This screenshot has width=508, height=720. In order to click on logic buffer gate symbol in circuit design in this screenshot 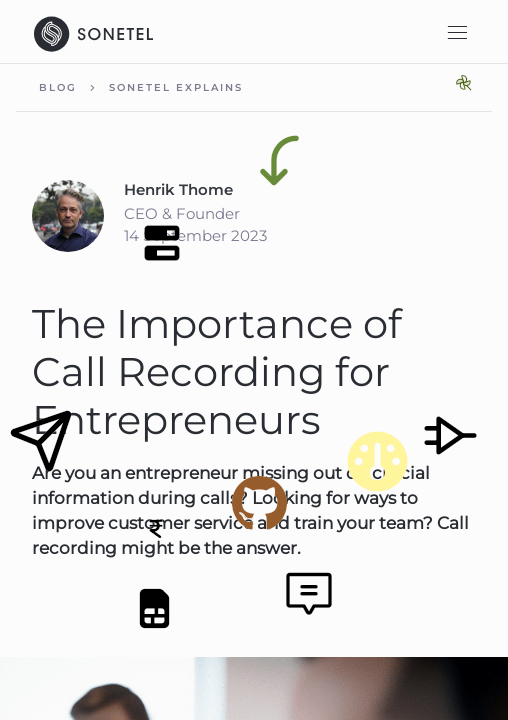, I will do `click(450, 435)`.